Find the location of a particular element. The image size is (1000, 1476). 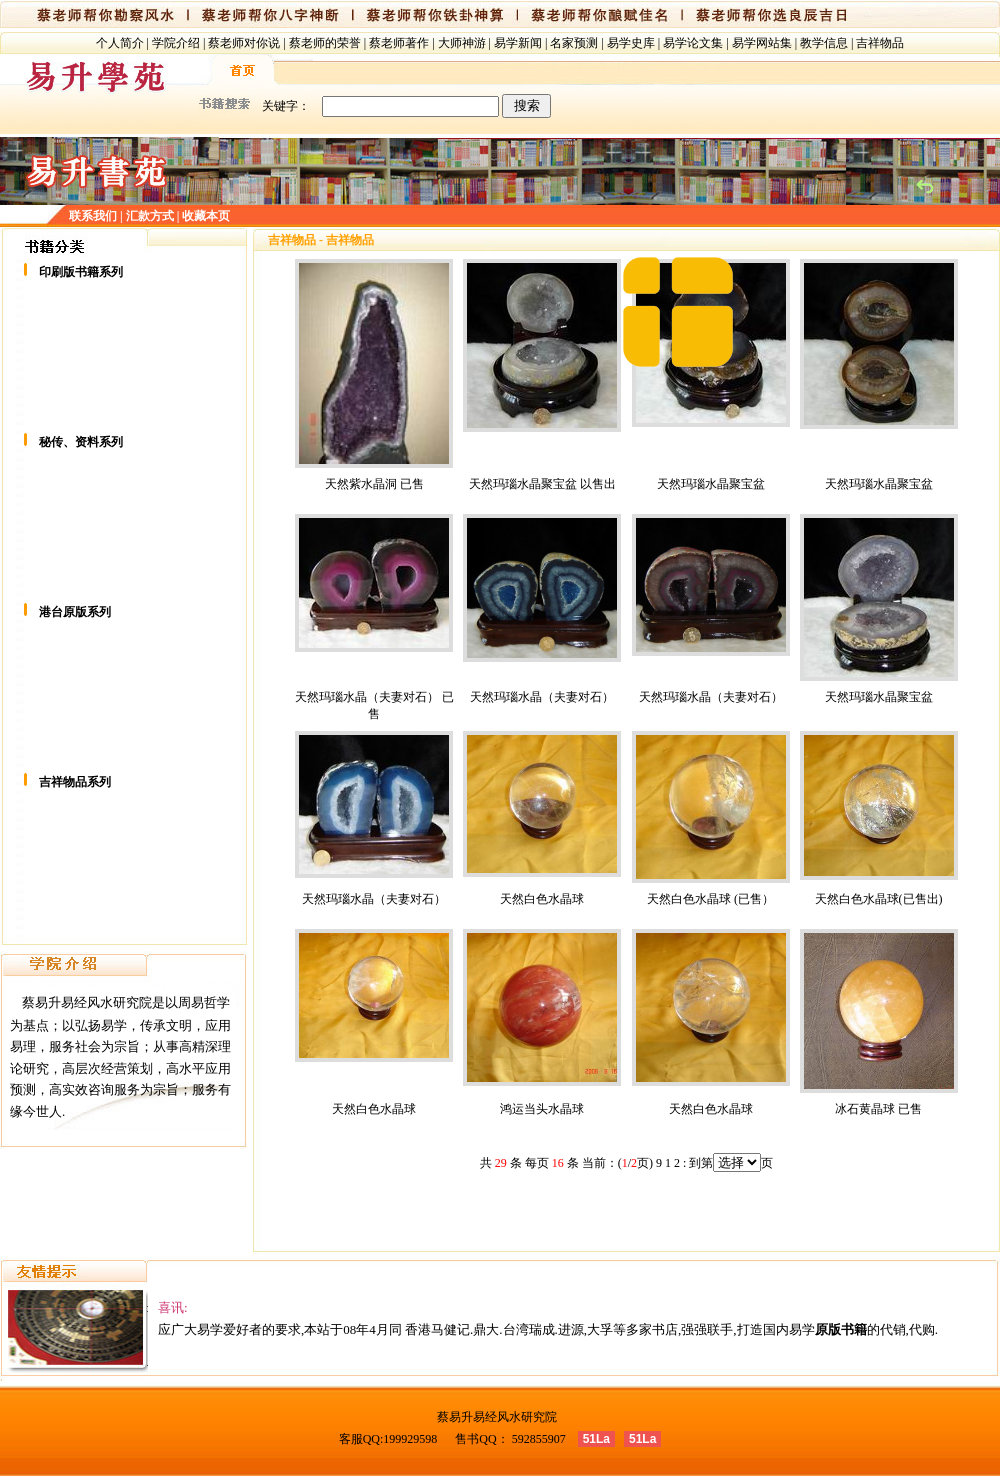

undo the last action is located at coordinates (924, 186).